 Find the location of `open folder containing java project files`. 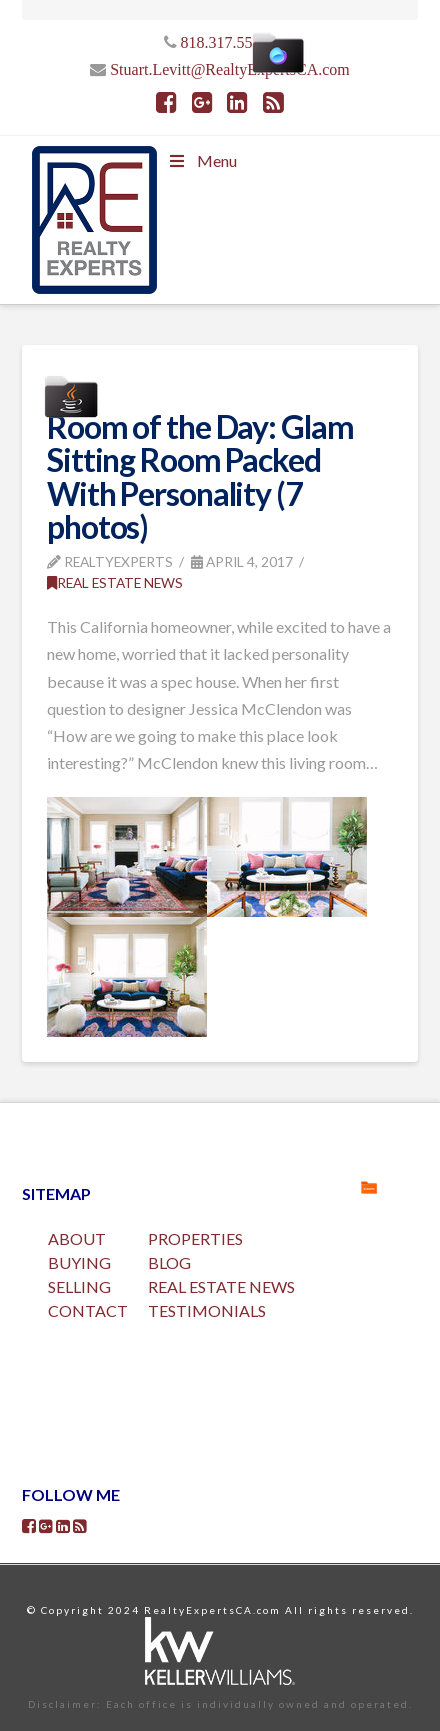

open folder containing java project files is located at coordinates (71, 398).